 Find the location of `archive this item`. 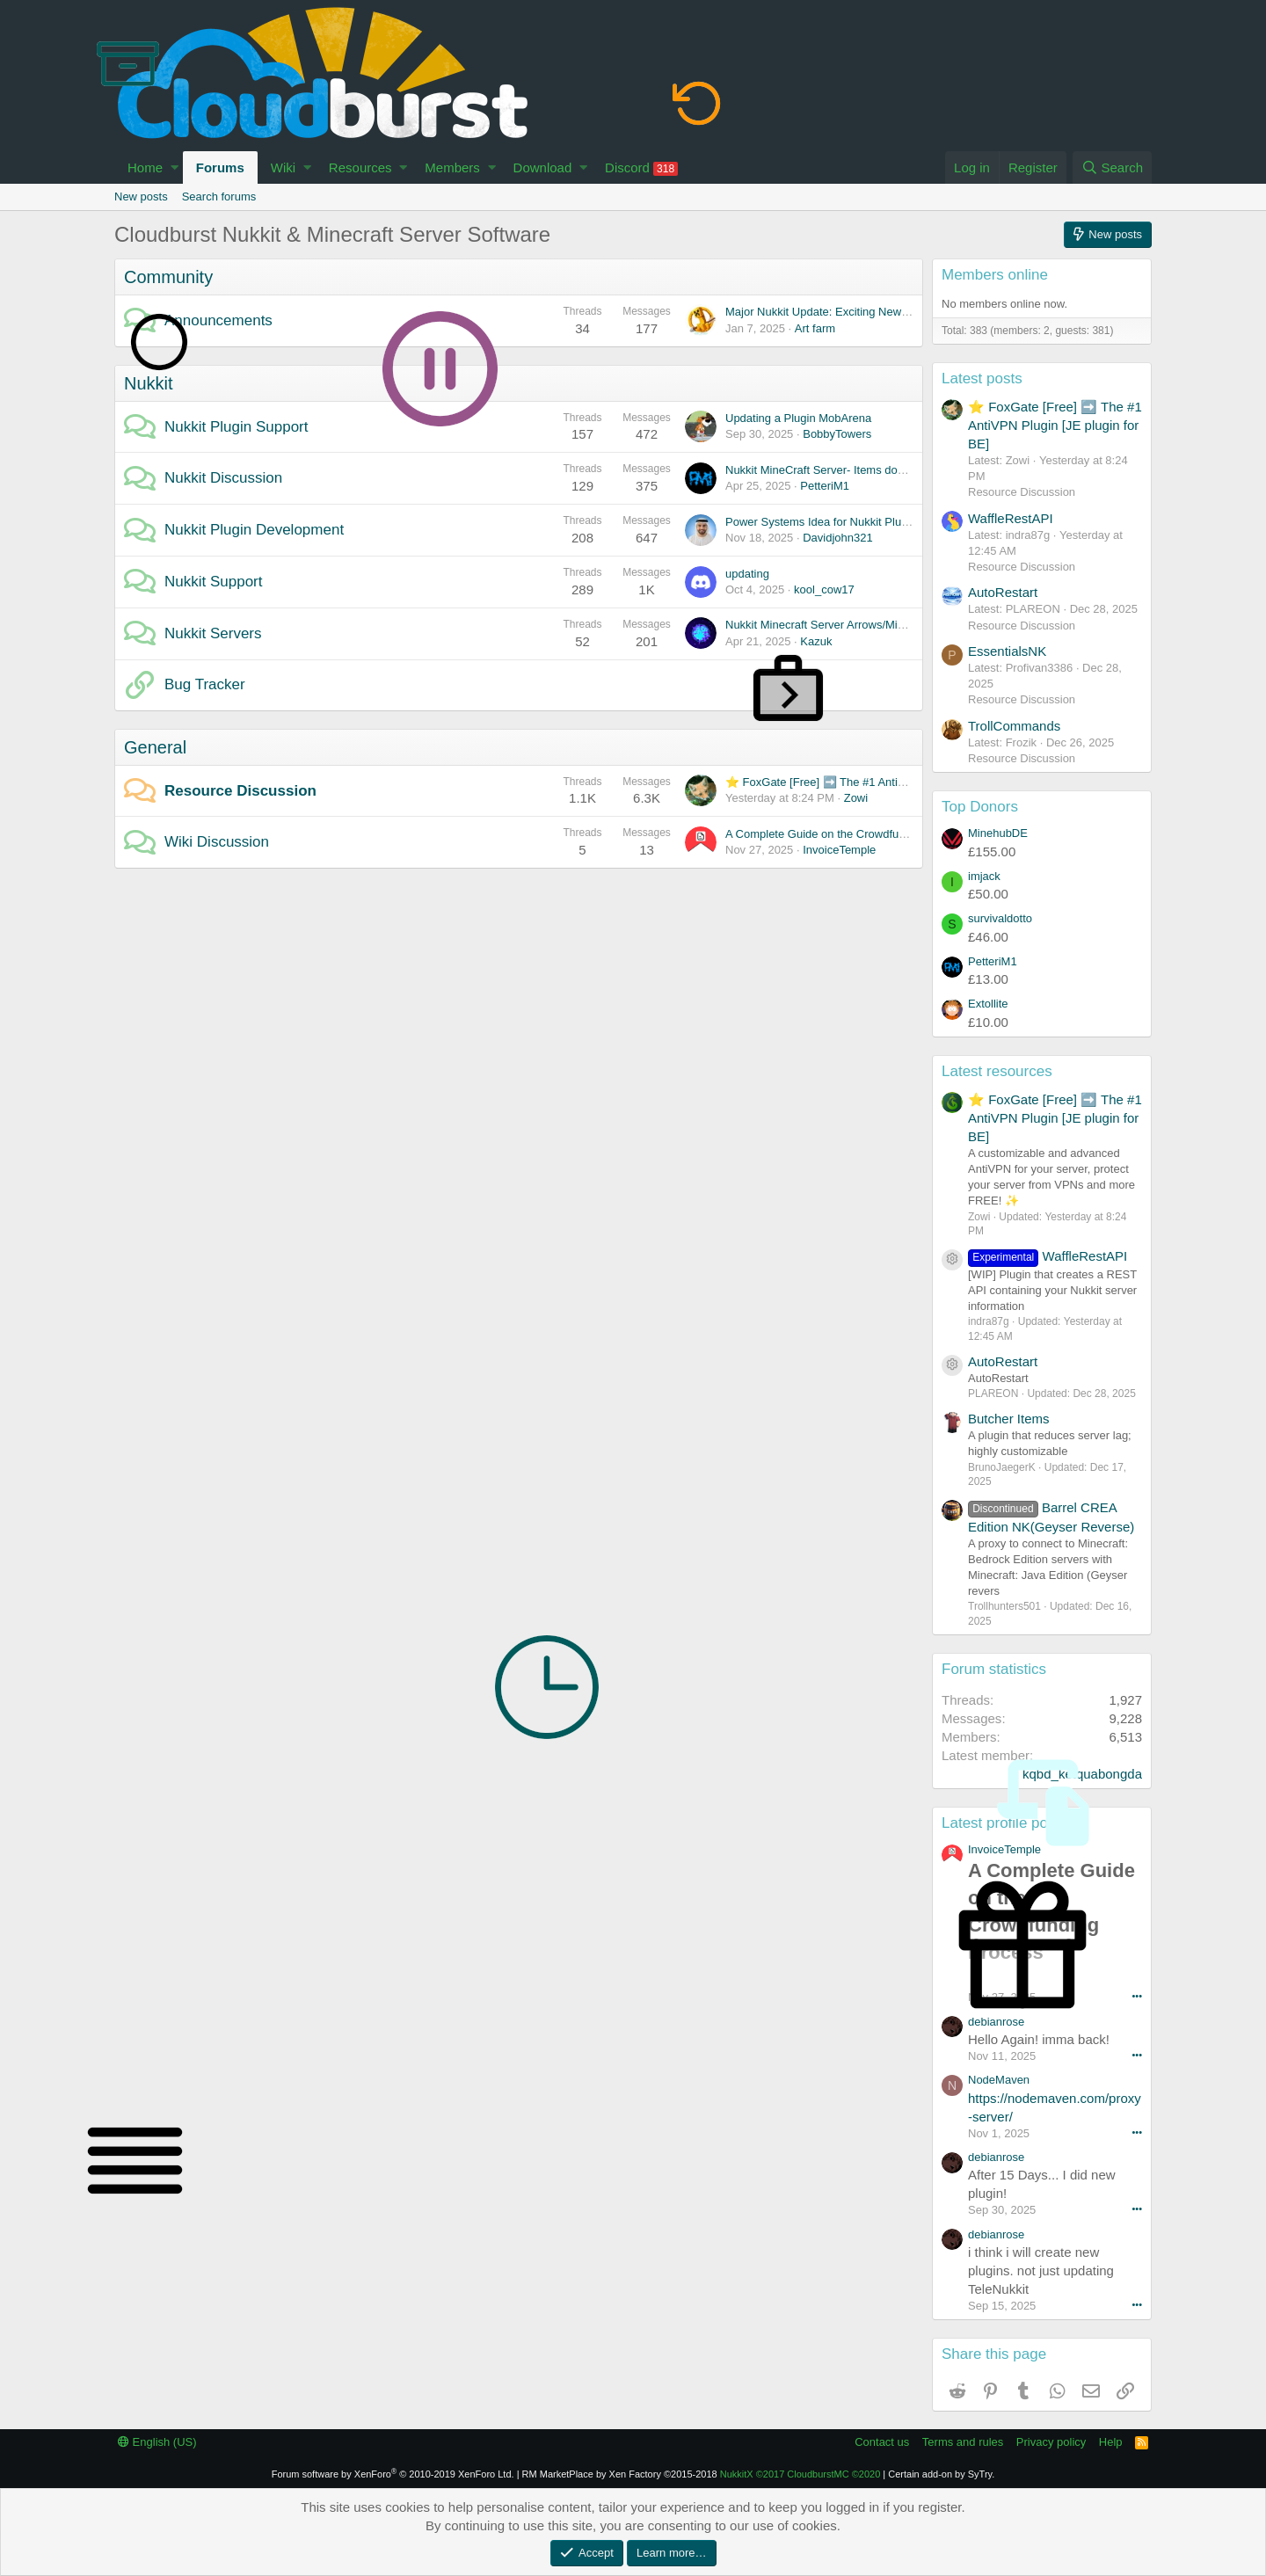

archive this item is located at coordinates (127, 63).